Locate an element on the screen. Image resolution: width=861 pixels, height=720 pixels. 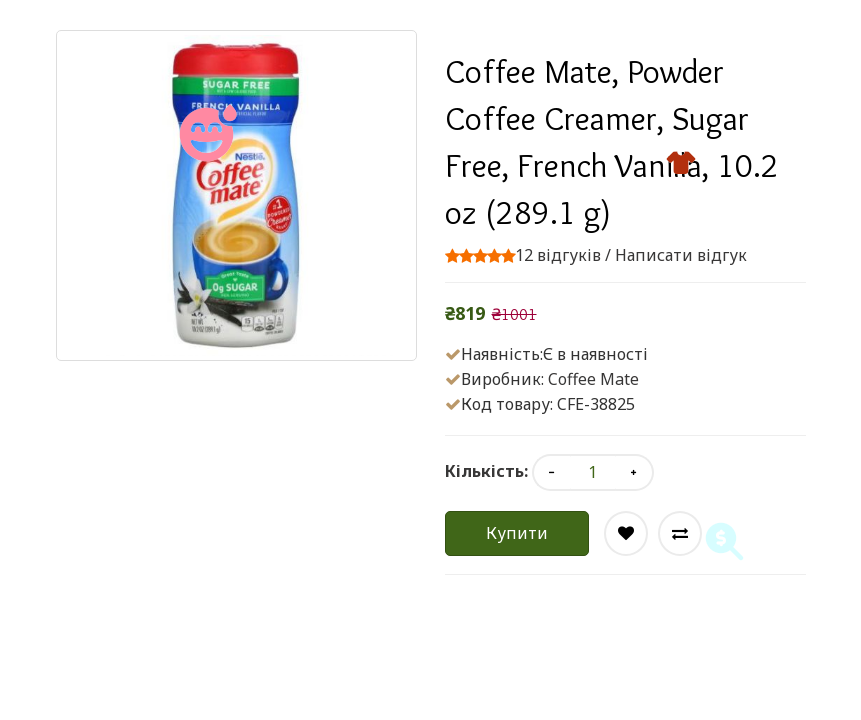
react with nervous or awkward laughter is located at coordinates (206, 134).